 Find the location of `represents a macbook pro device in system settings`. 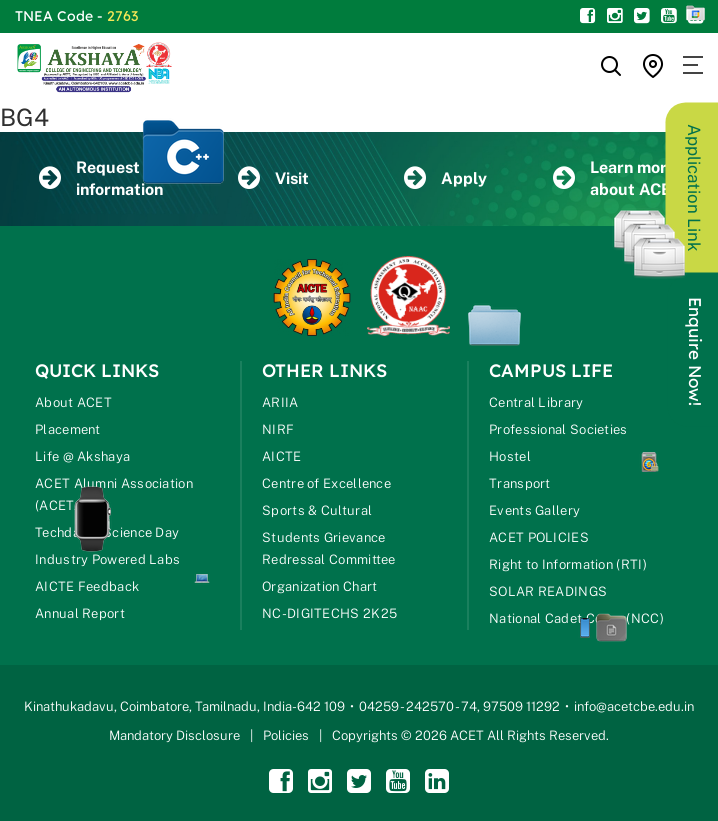

represents a macbook pro device in system settings is located at coordinates (202, 578).